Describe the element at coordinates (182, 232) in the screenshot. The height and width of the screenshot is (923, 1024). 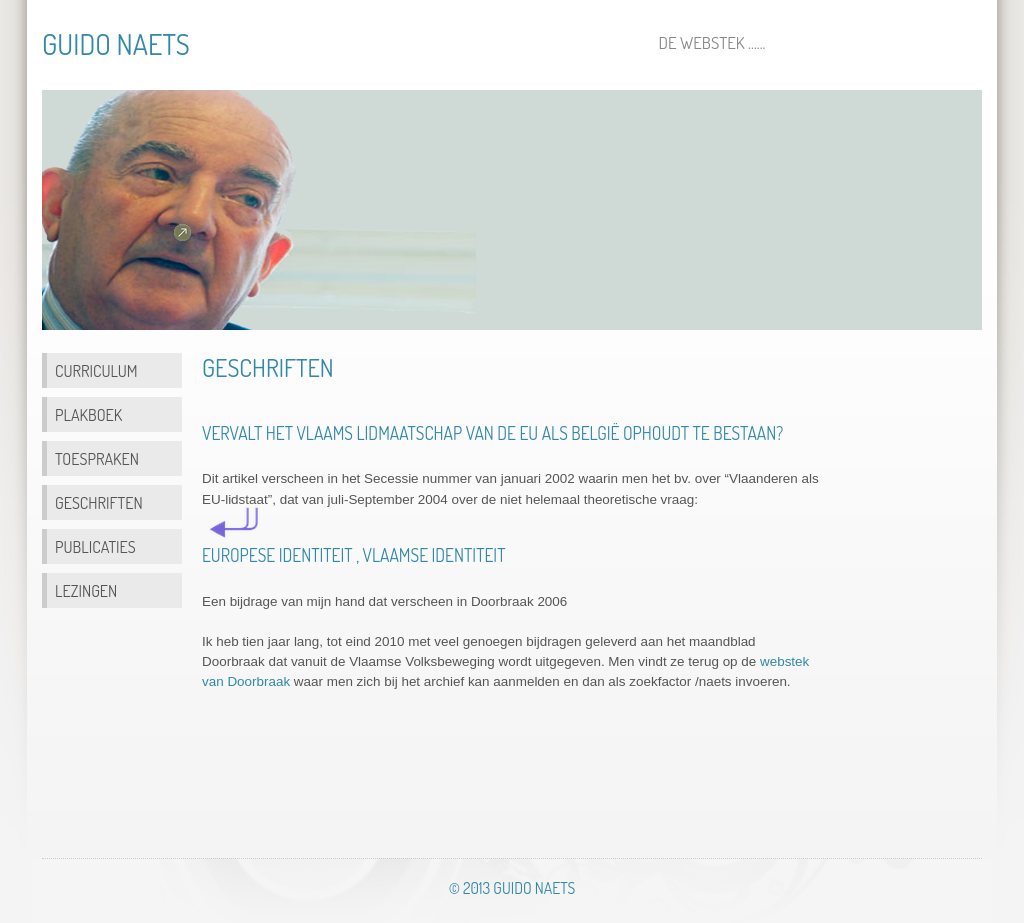
I see `indicates a symbolic link or shortcut to another file` at that location.